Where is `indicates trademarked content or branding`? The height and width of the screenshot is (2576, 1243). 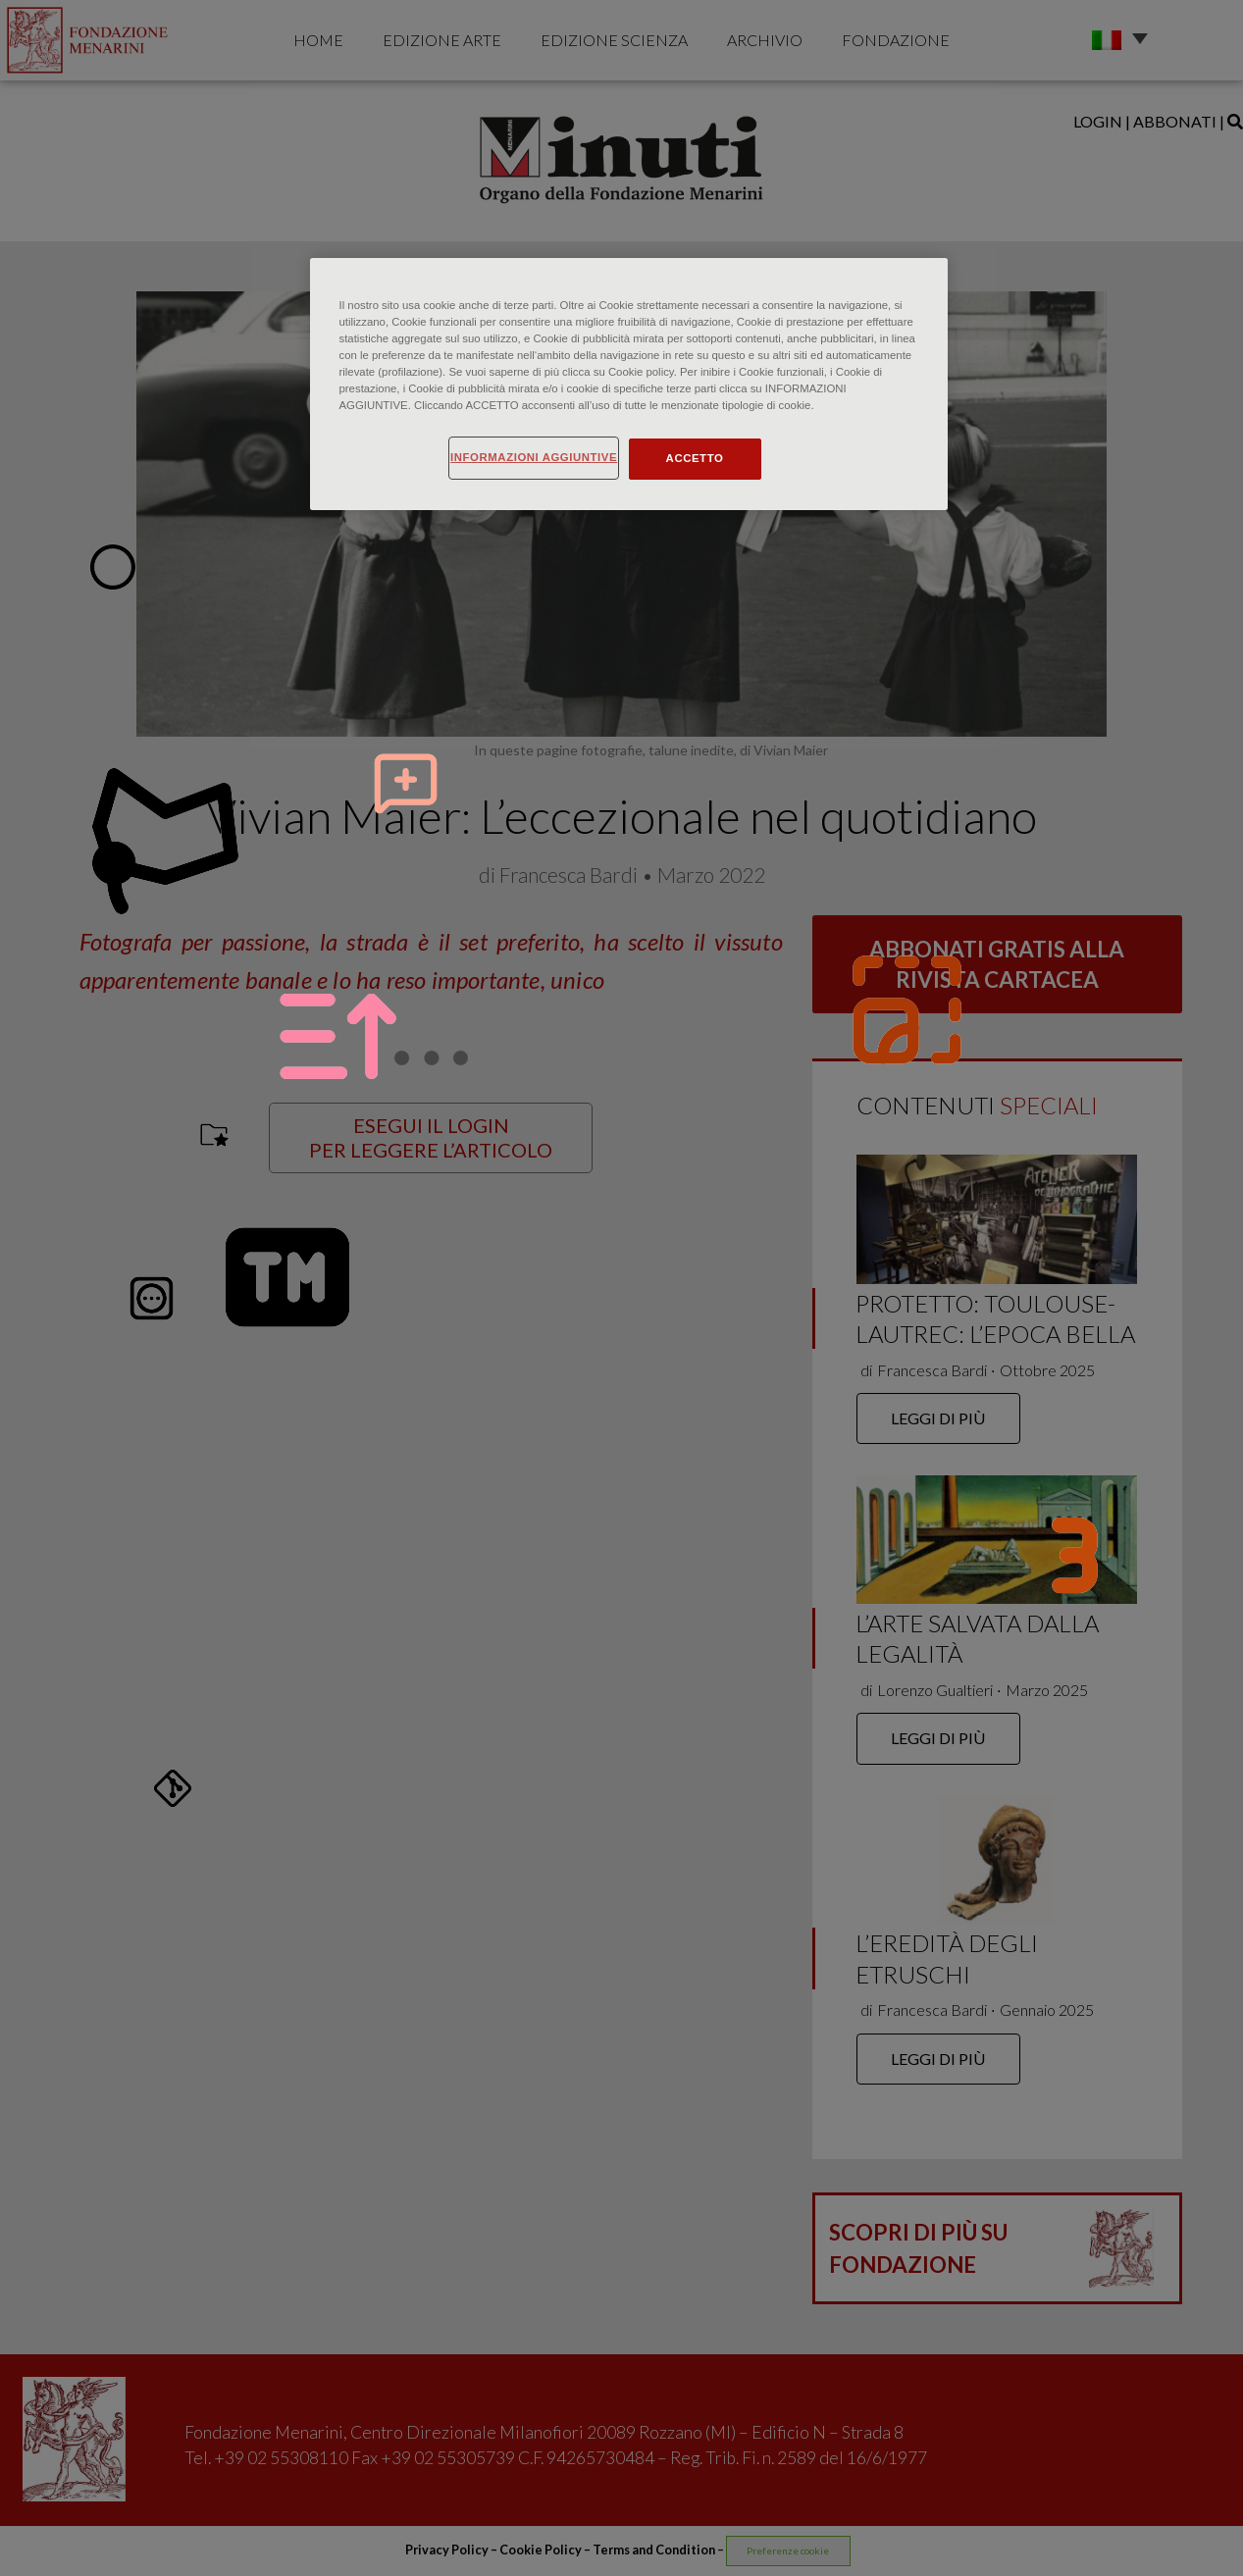
indicates trademarked content or branding is located at coordinates (287, 1277).